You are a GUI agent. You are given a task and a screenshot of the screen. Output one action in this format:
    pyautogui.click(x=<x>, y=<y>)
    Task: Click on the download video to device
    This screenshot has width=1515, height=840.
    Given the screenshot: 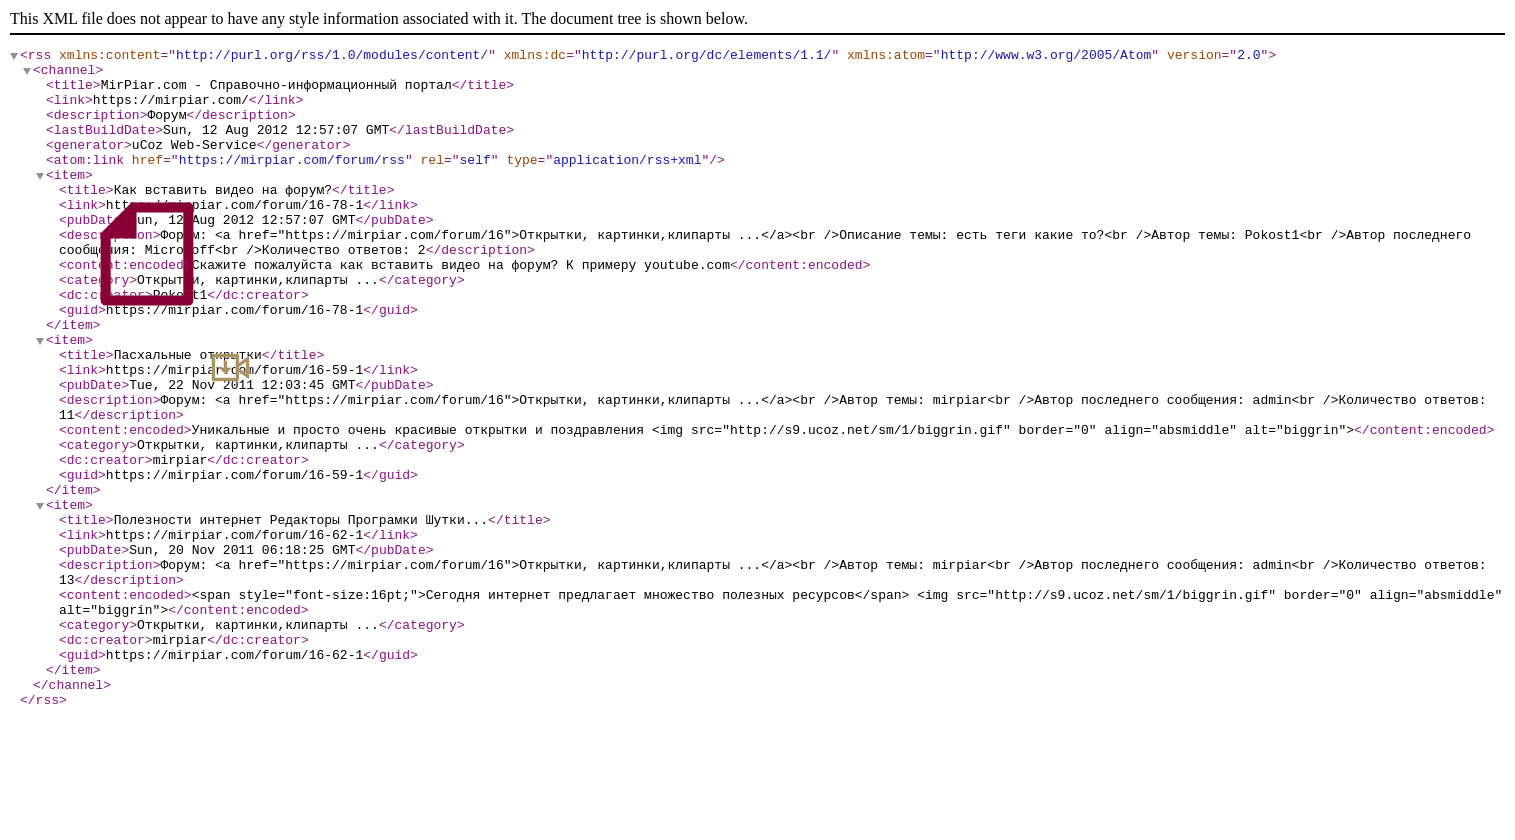 What is the action you would take?
    pyautogui.click(x=230, y=367)
    